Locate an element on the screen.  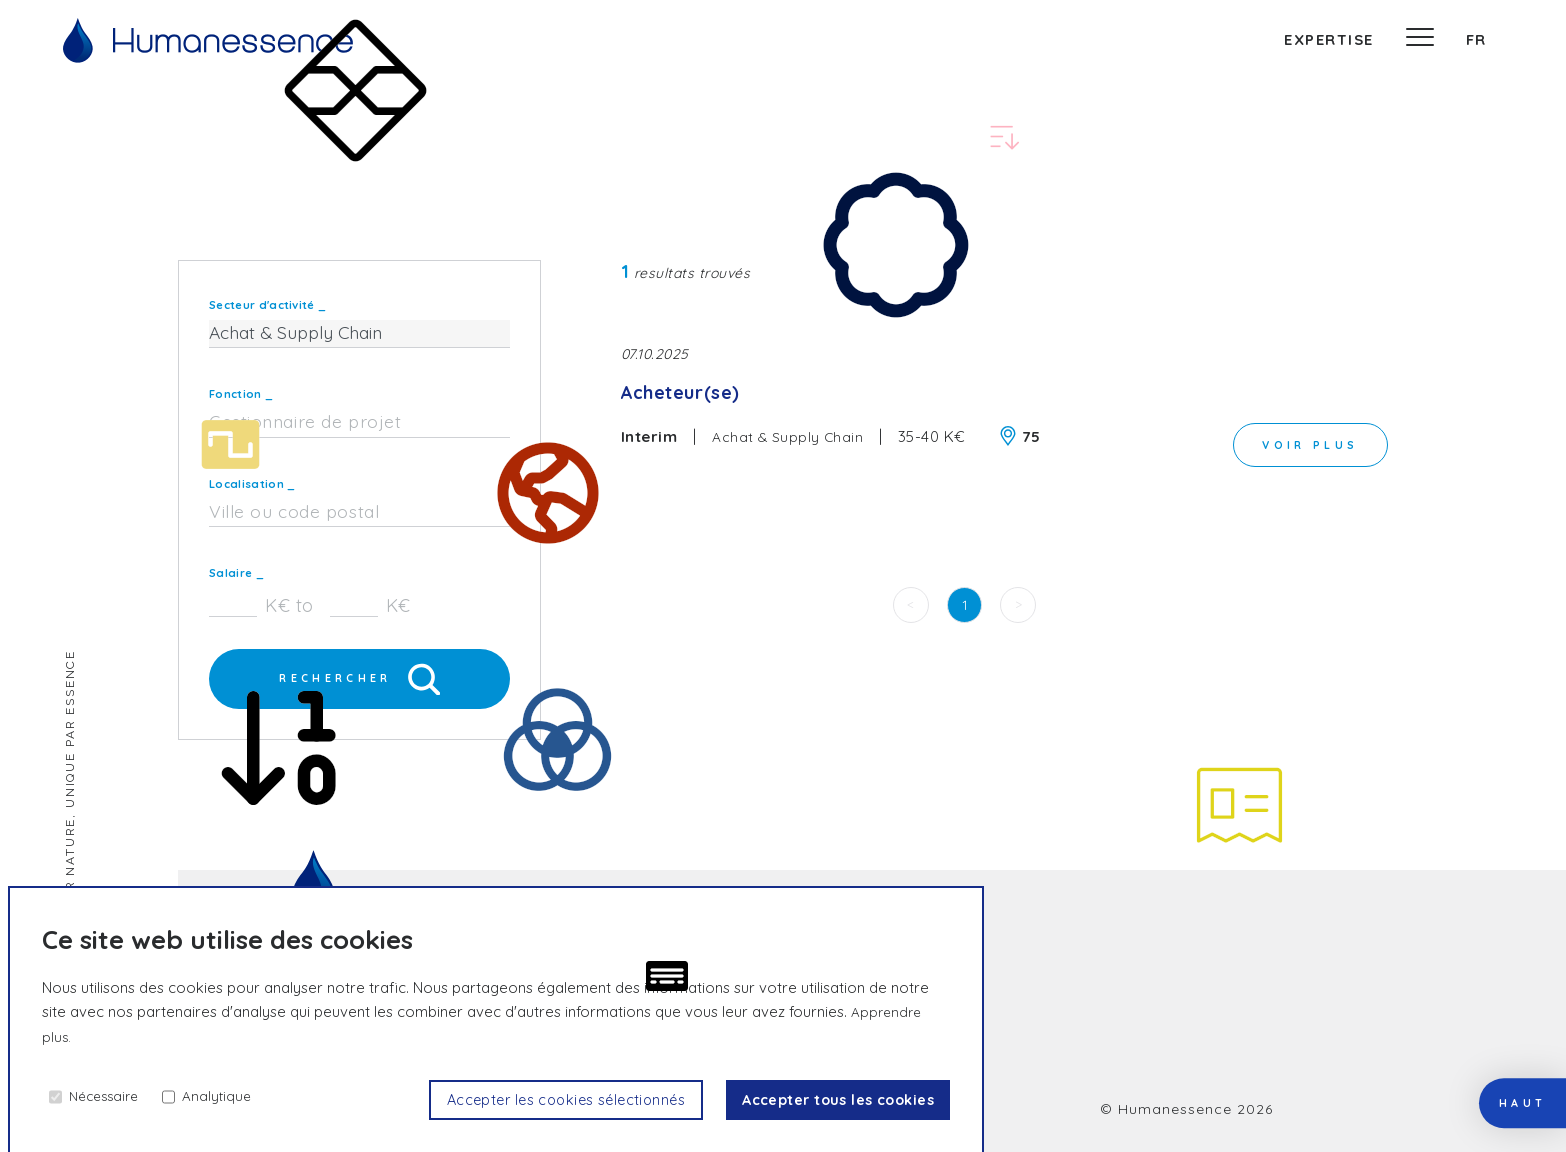
switch to western hemisphere or Americas region is located at coordinates (548, 493).